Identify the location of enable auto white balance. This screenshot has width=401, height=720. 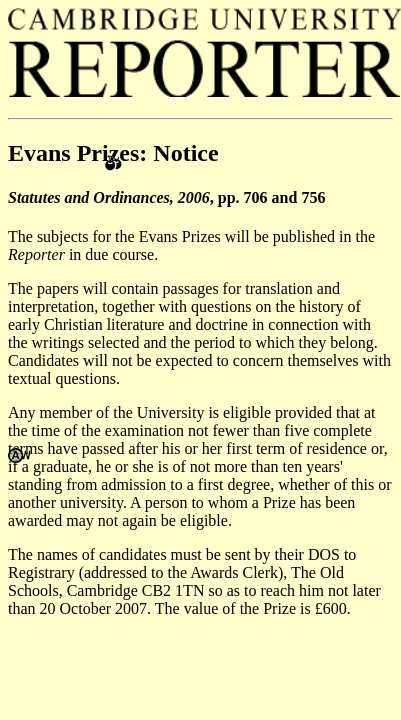
(19, 455).